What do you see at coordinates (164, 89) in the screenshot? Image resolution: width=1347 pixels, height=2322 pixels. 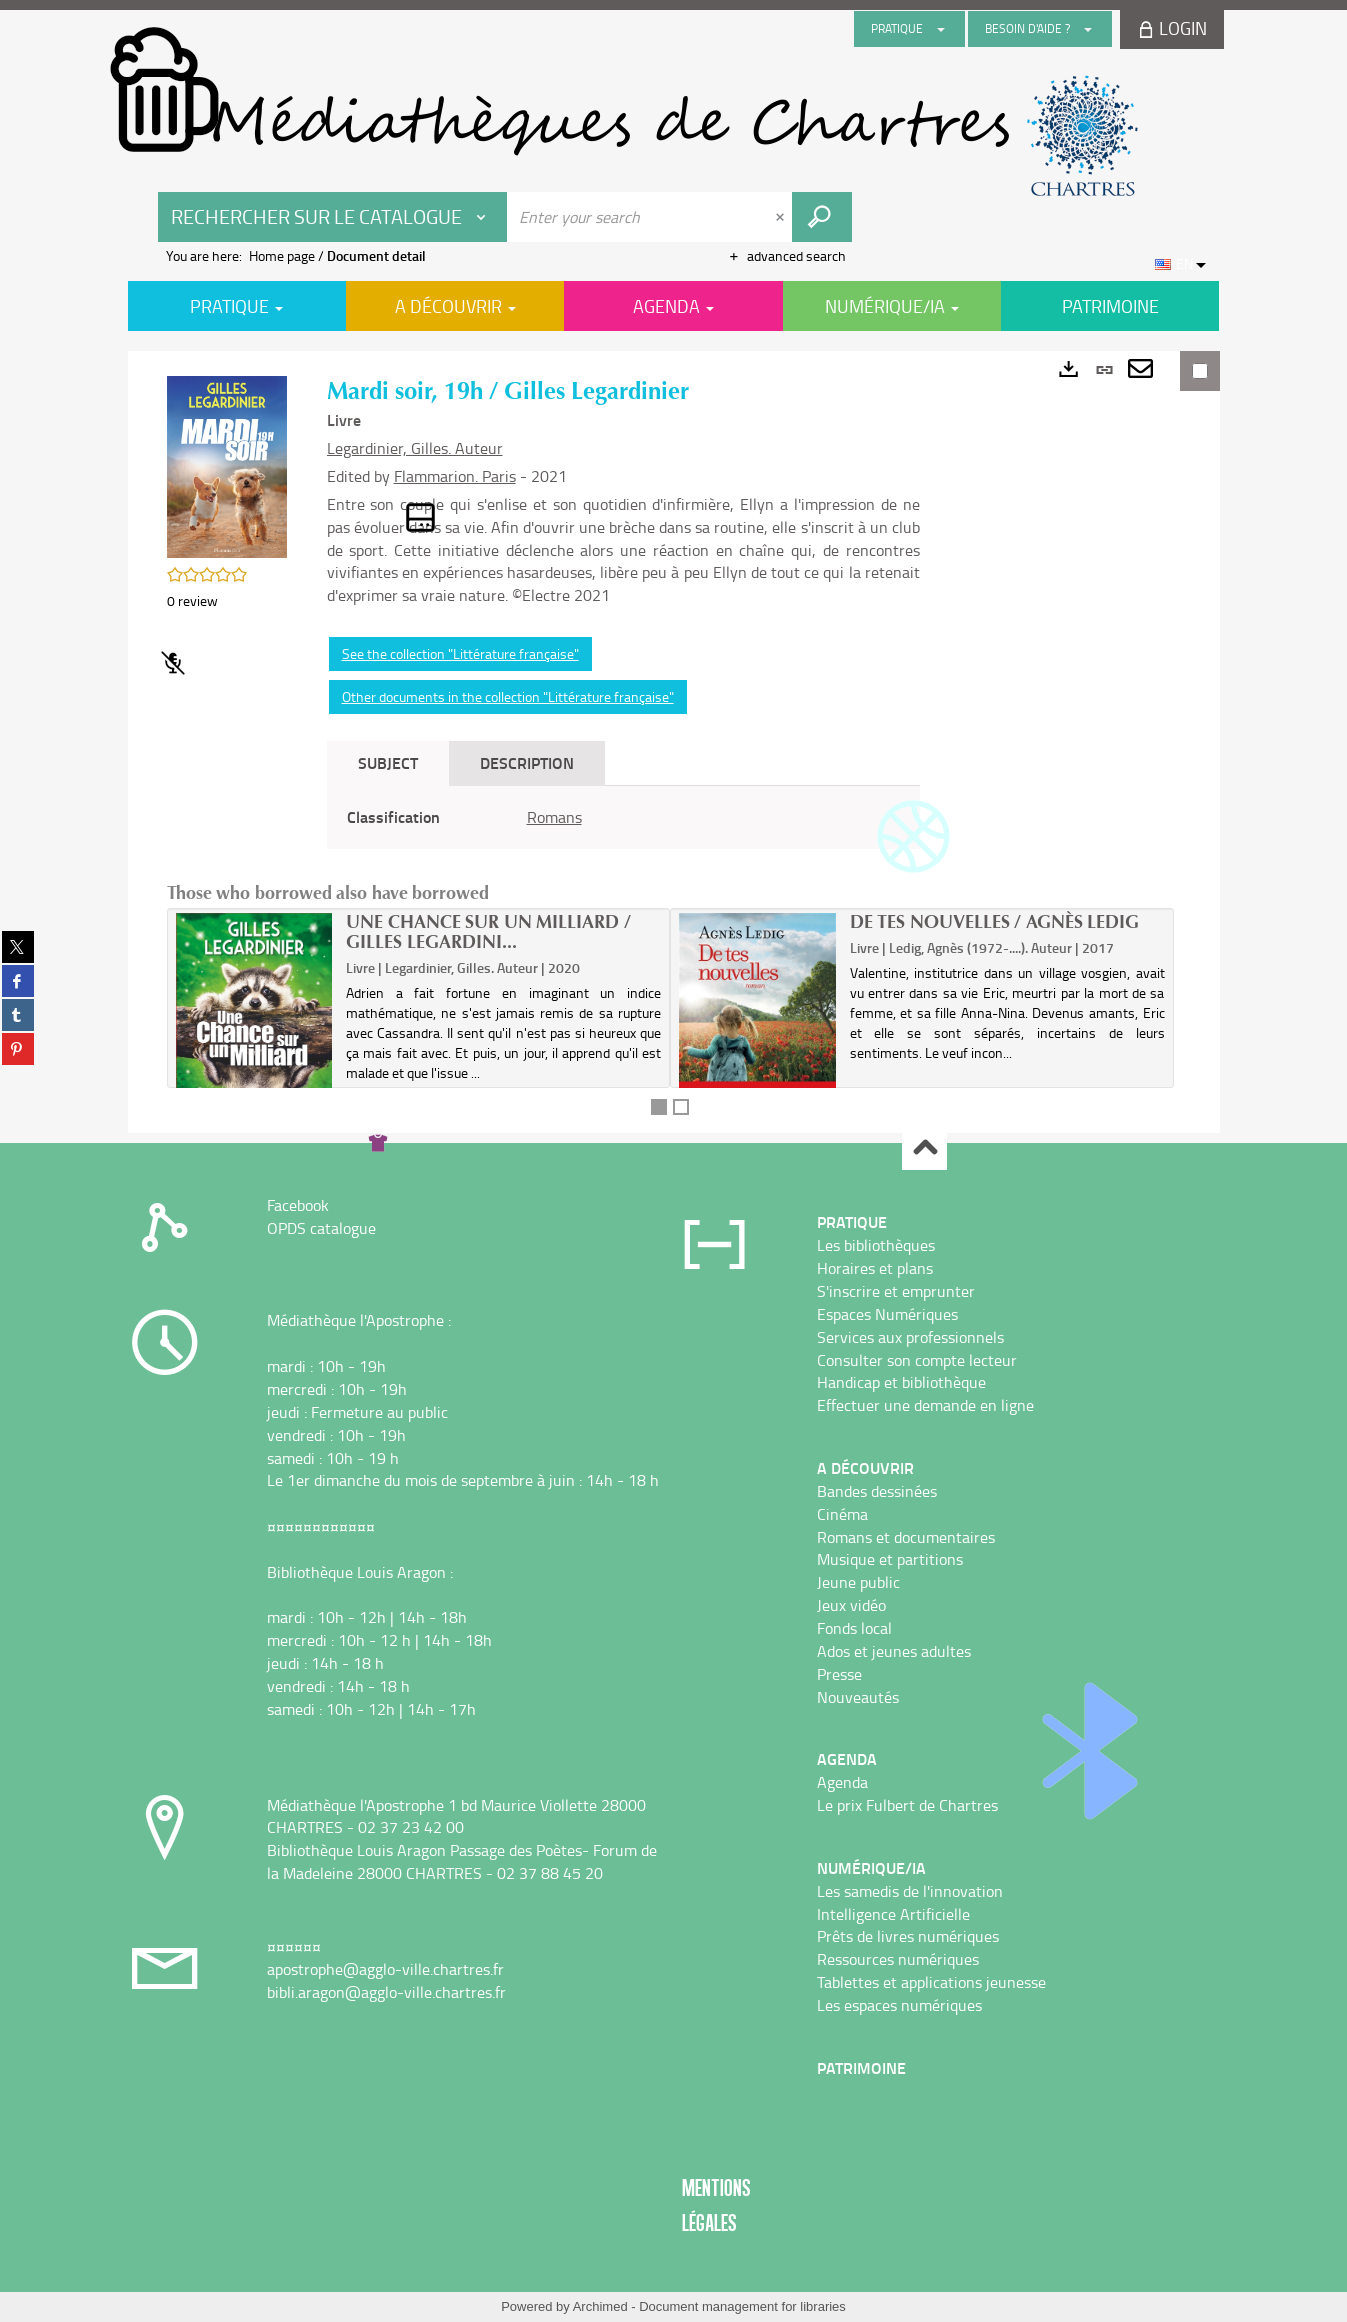 I see `browse nearby bars or breweries` at bounding box center [164, 89].